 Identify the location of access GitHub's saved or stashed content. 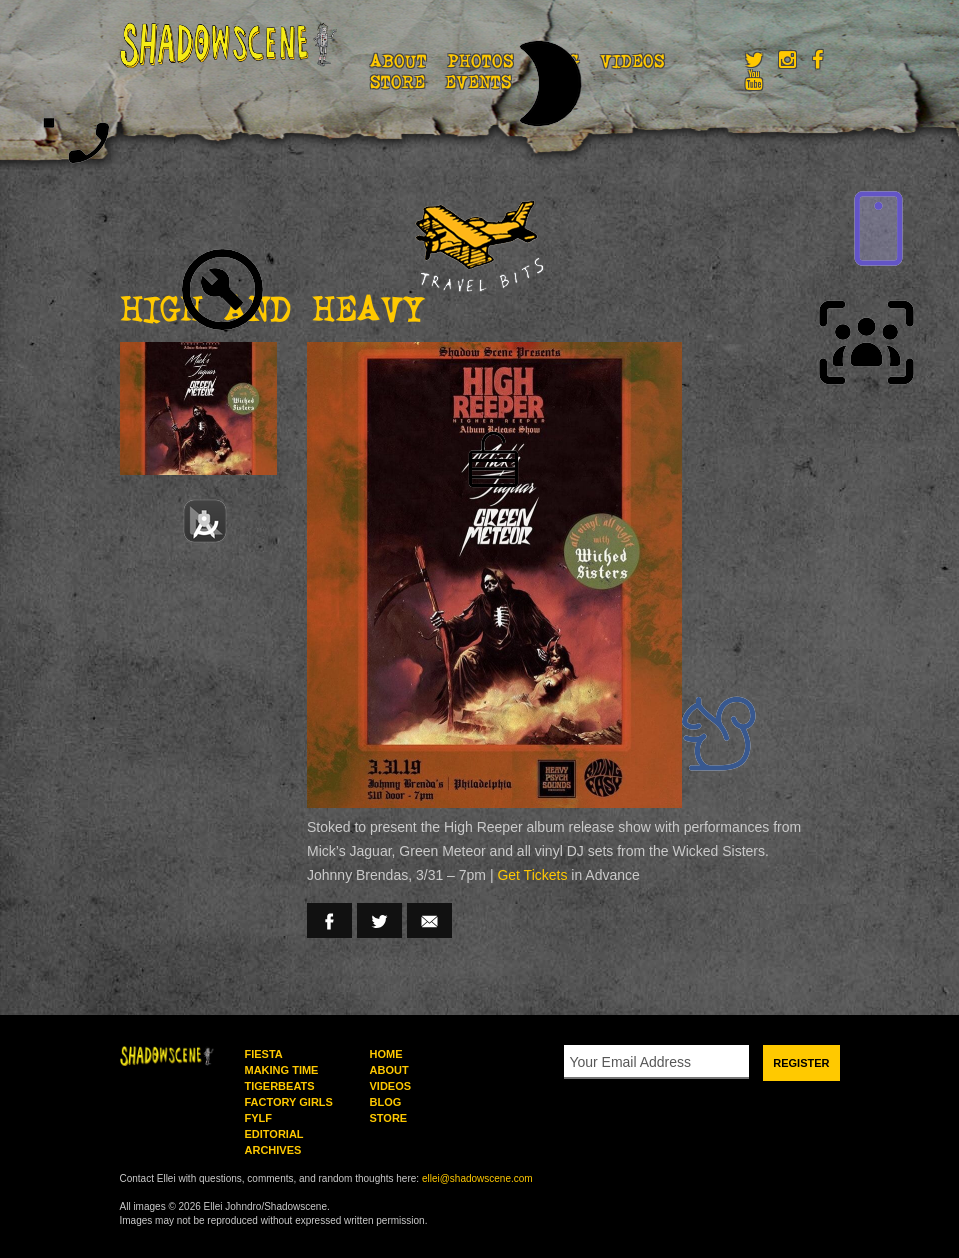
(717, 732).